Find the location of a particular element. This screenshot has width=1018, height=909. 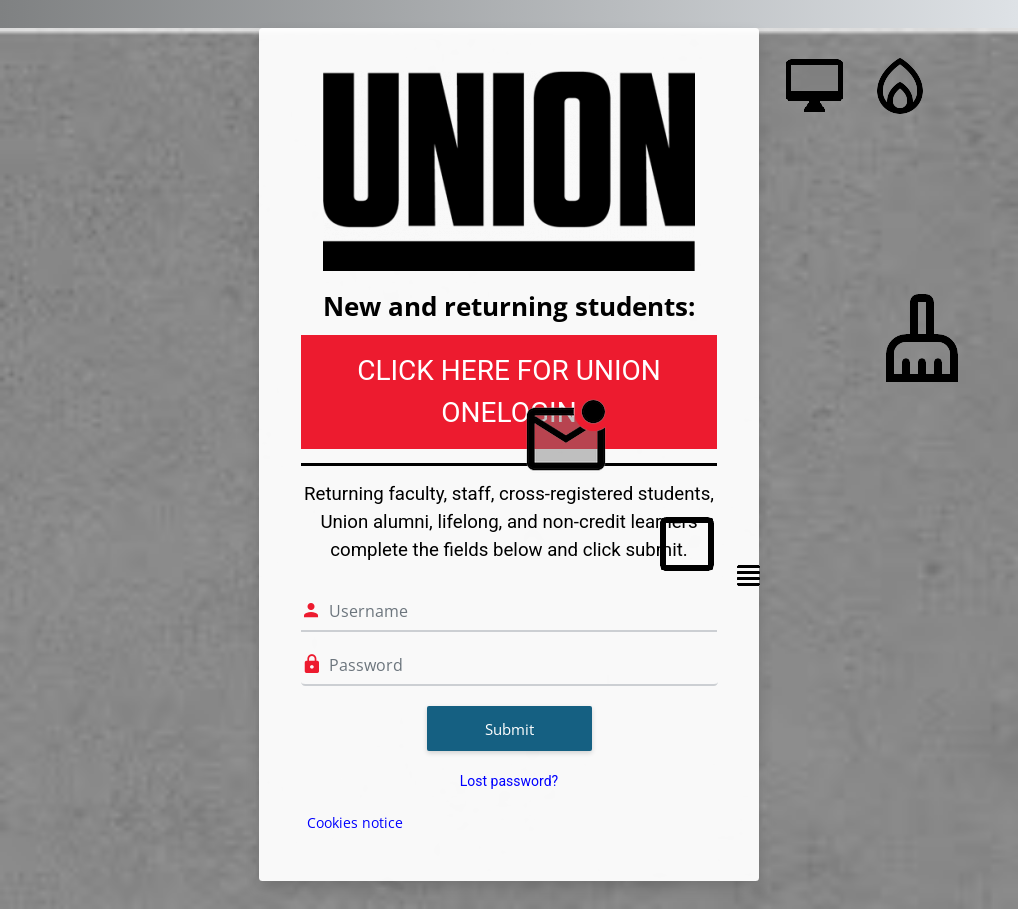

view trending or hot content is located at coordinates (900, 87).